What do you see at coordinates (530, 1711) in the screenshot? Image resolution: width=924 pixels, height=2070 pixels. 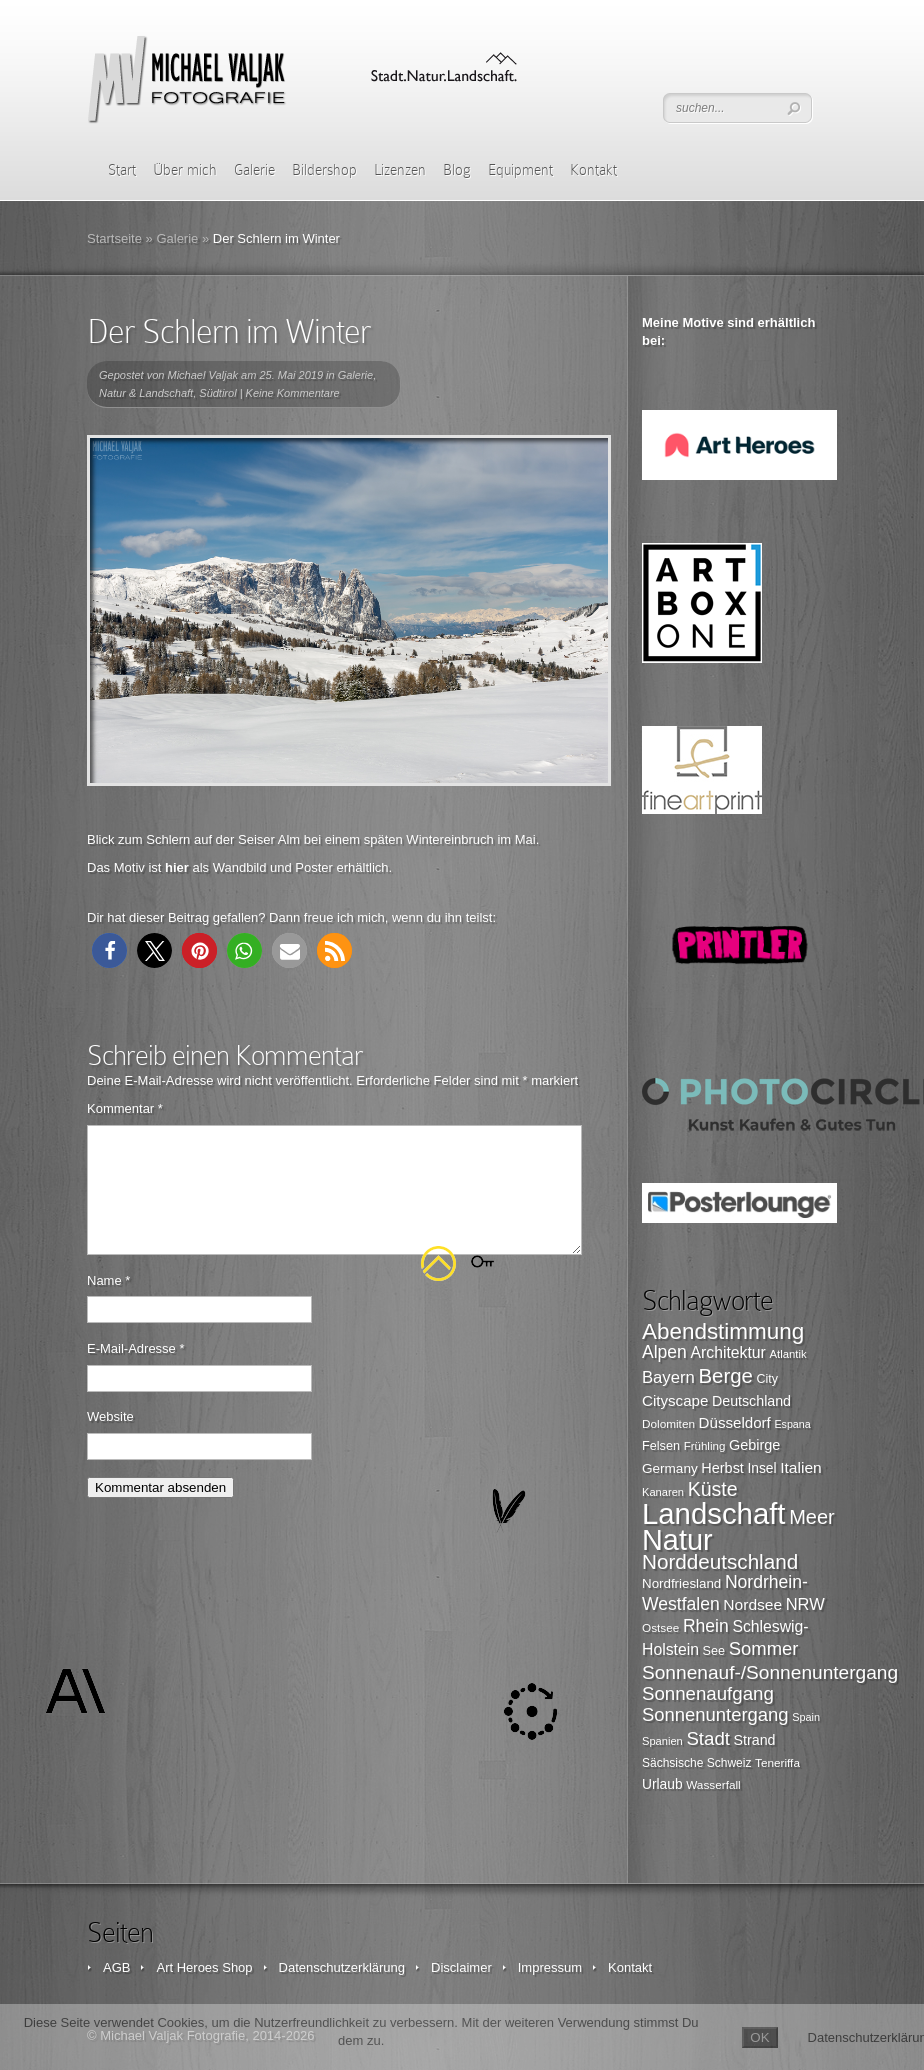 I see `open the fing network scanner app` at bounding box center [530, 1711].